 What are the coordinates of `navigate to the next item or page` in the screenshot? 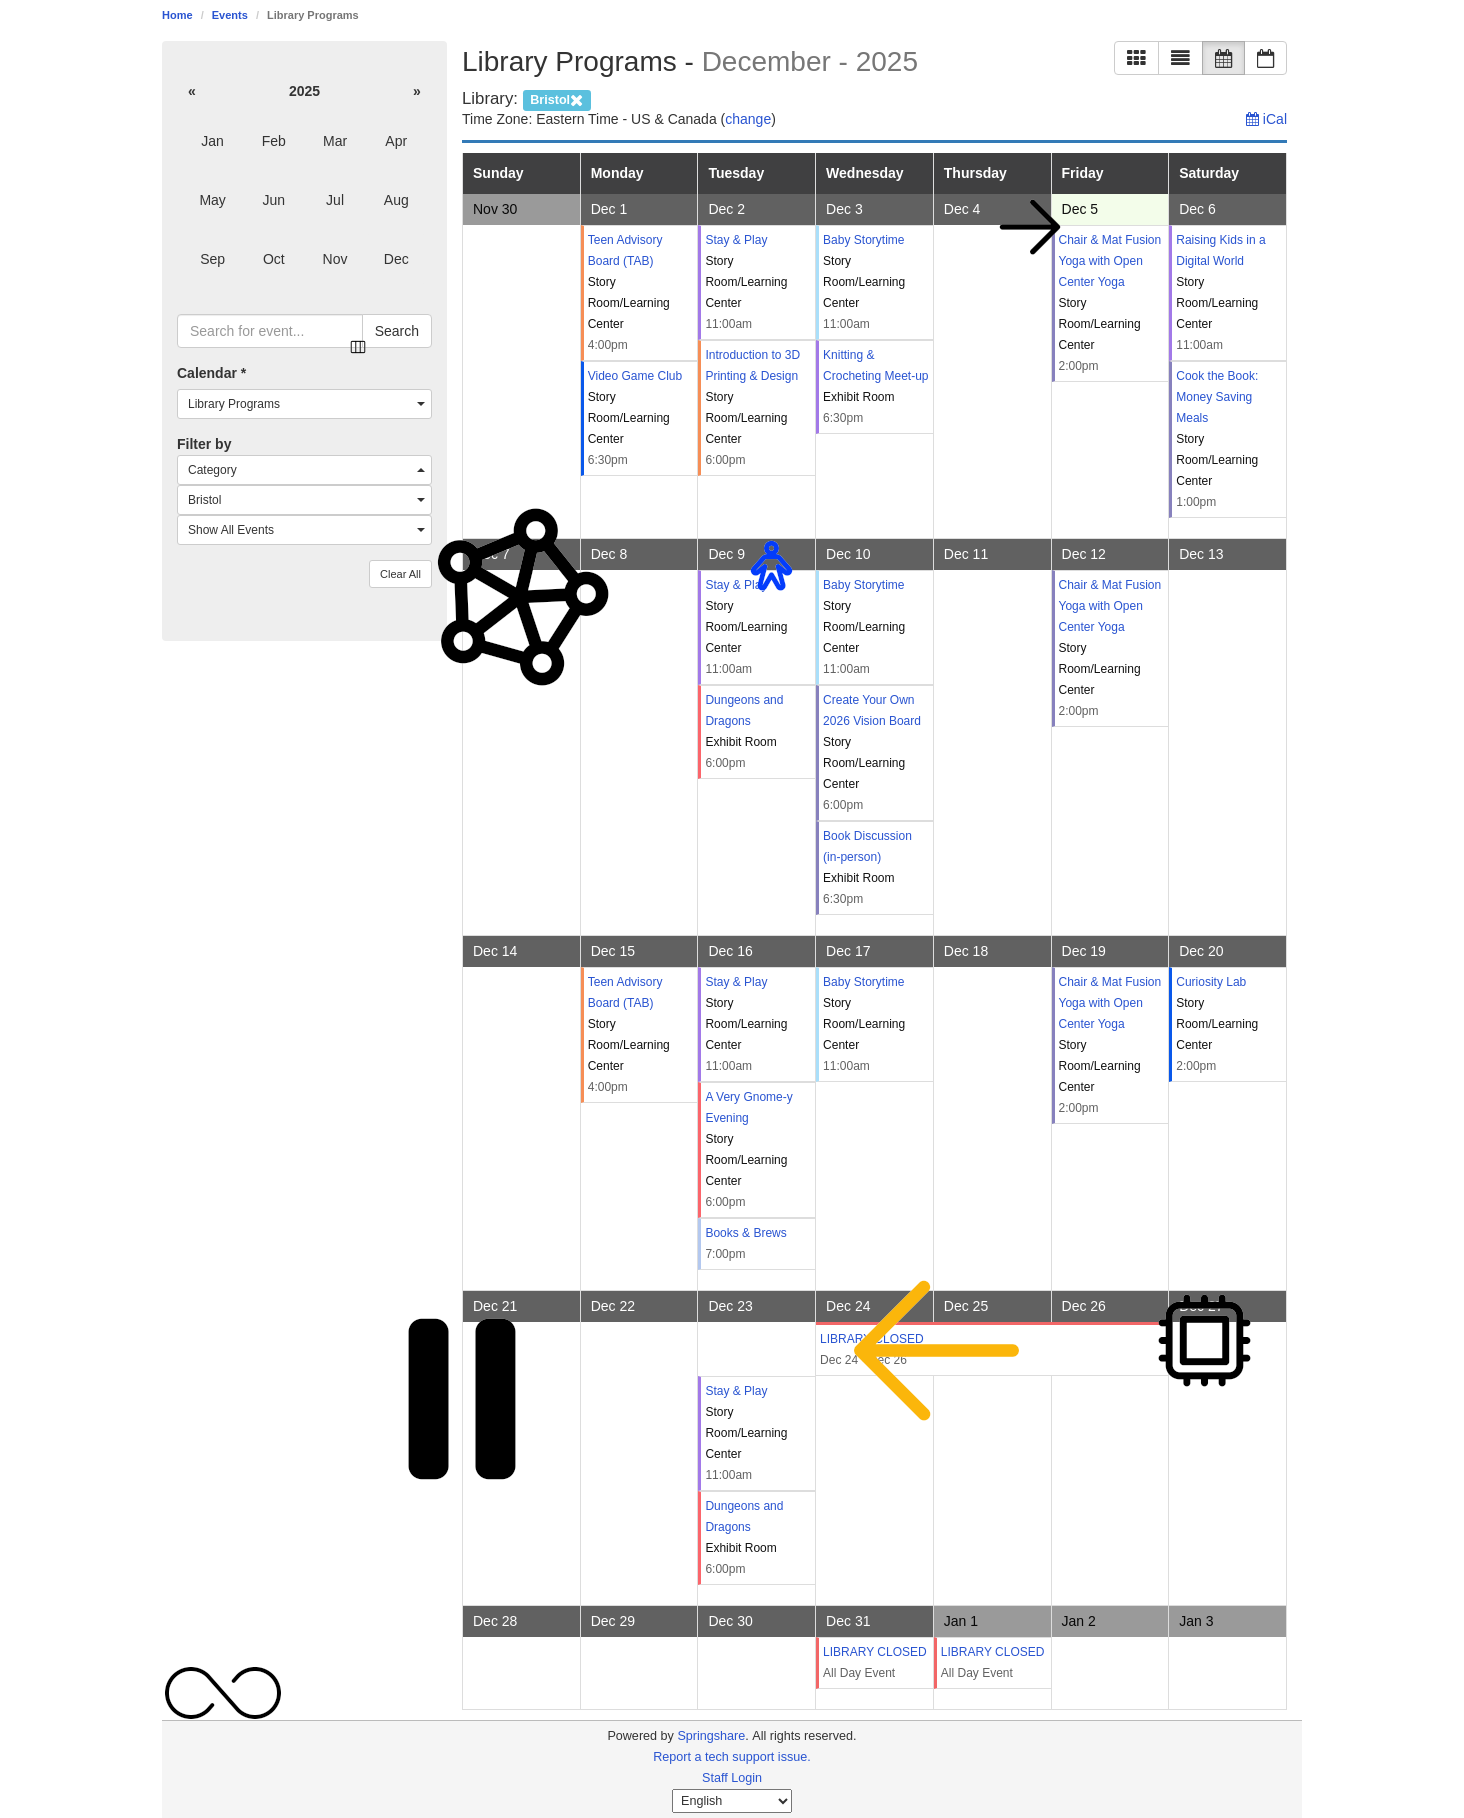 It's located at (1030, 227).